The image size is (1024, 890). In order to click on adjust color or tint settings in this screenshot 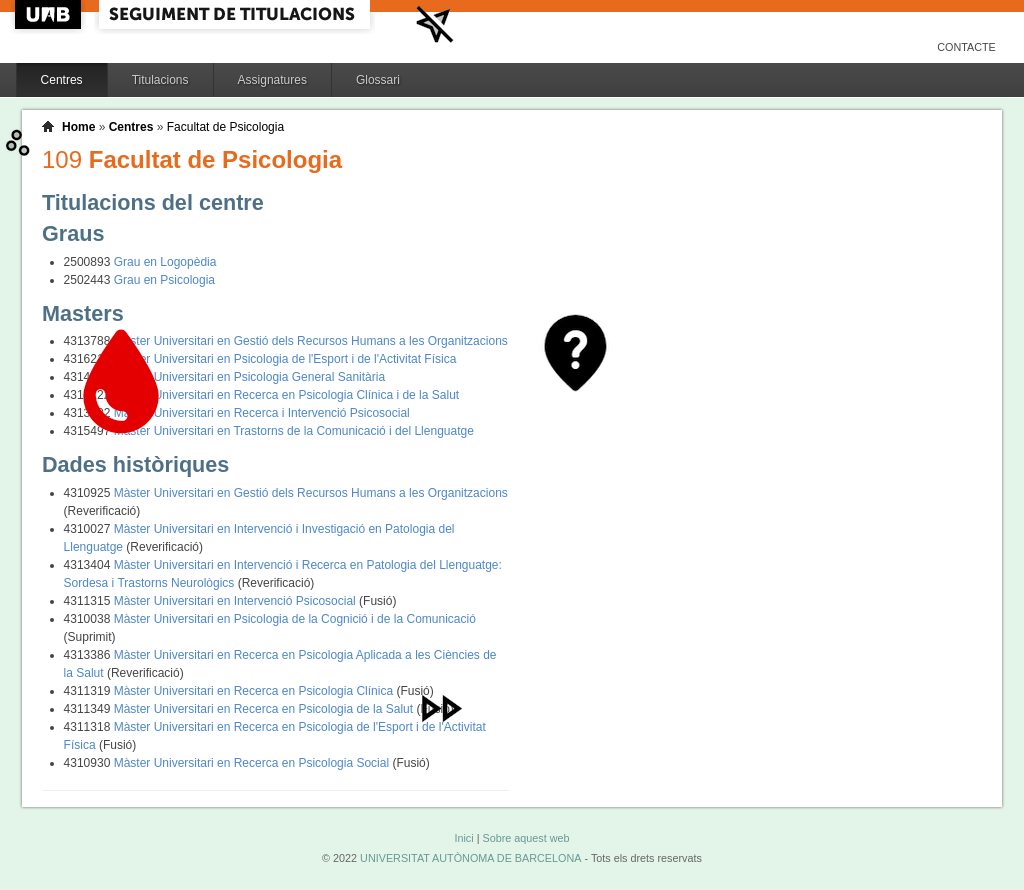, I will do `click(121, 383)`.